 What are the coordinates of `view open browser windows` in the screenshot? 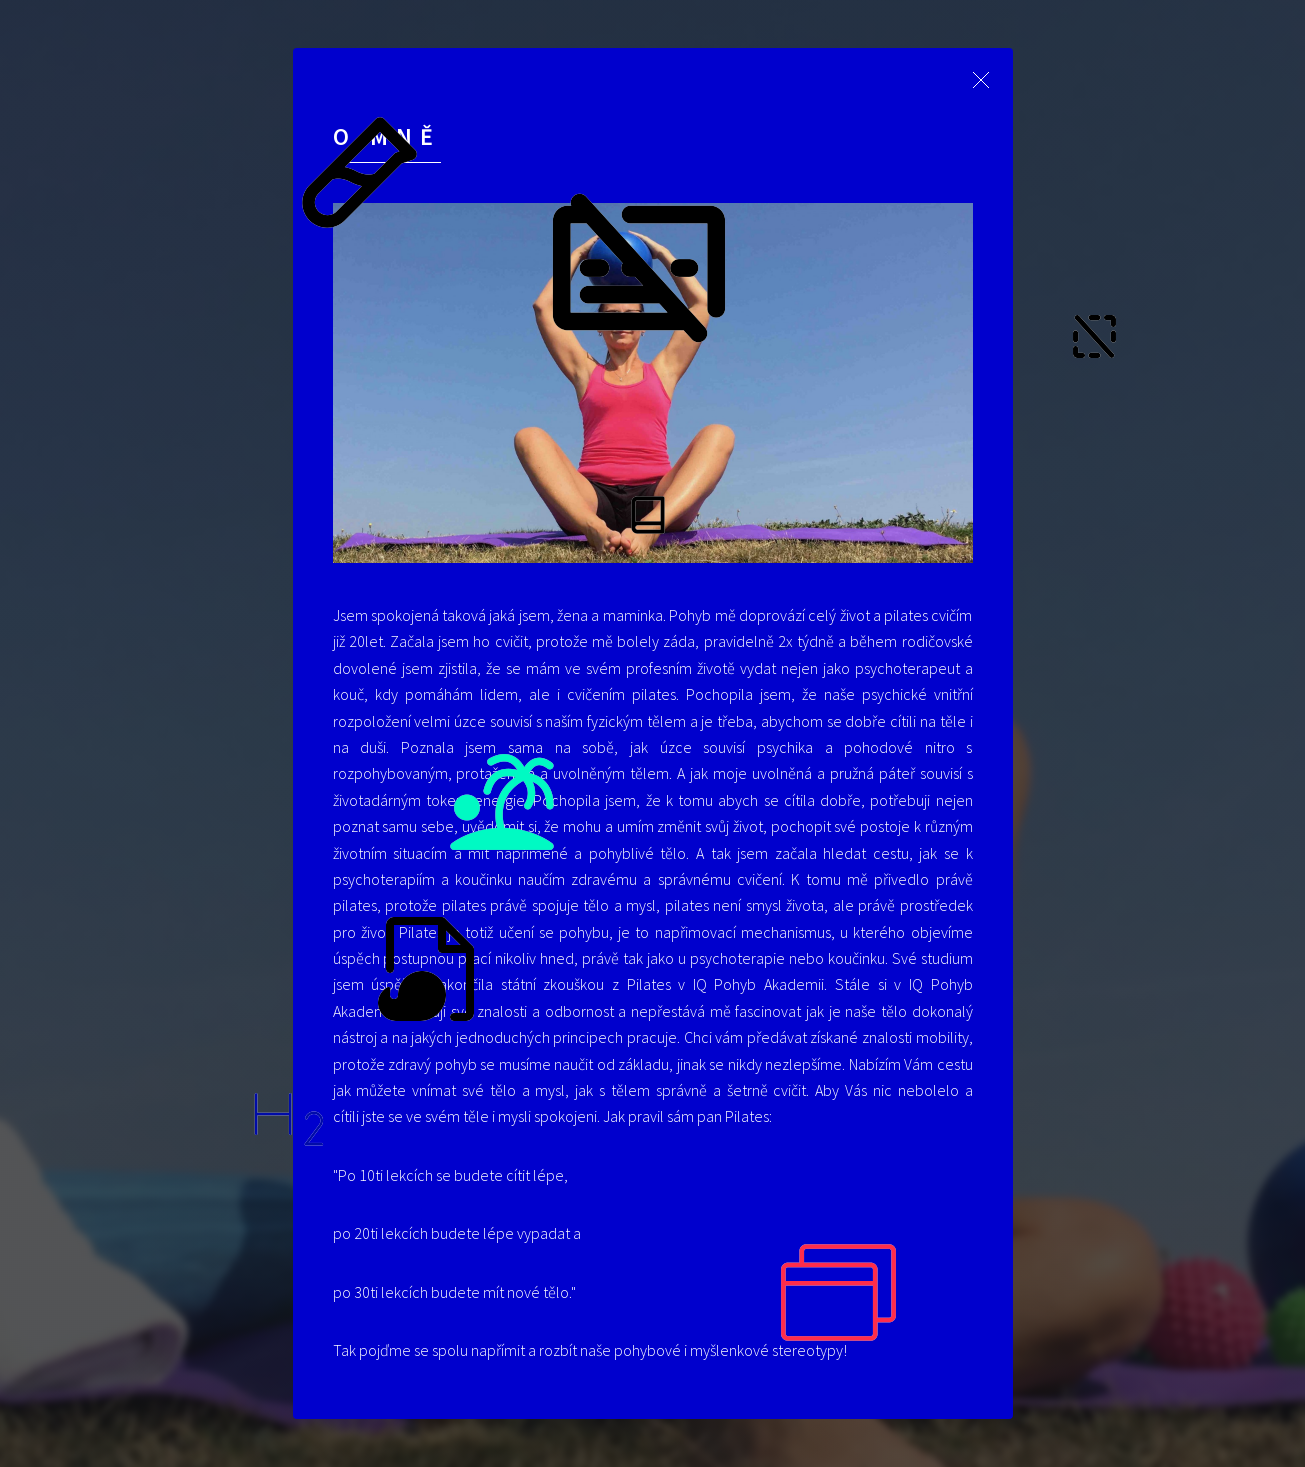 It's located at (838, 1292).